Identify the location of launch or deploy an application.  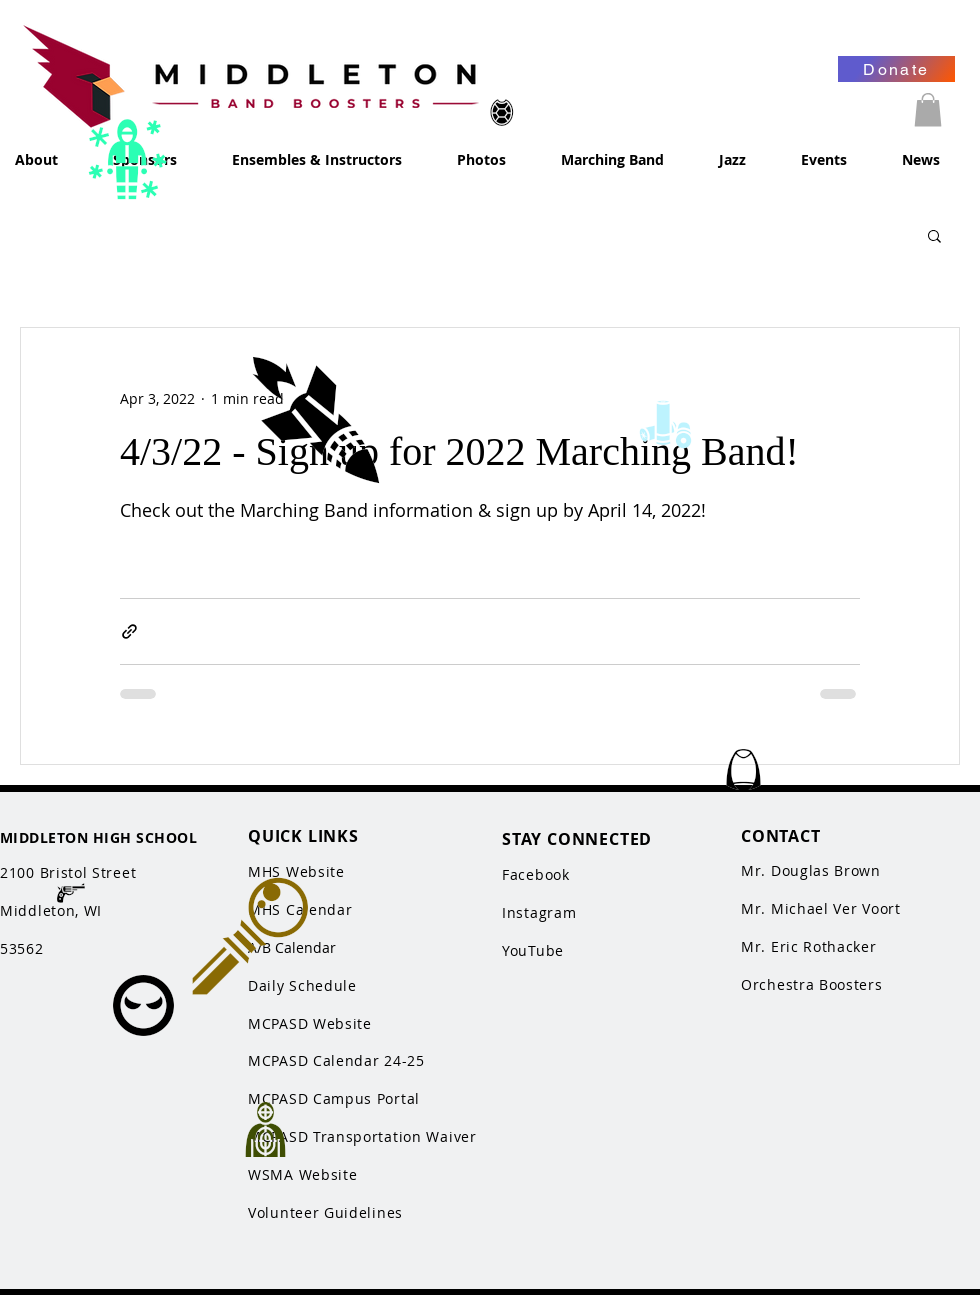
(316, 418).